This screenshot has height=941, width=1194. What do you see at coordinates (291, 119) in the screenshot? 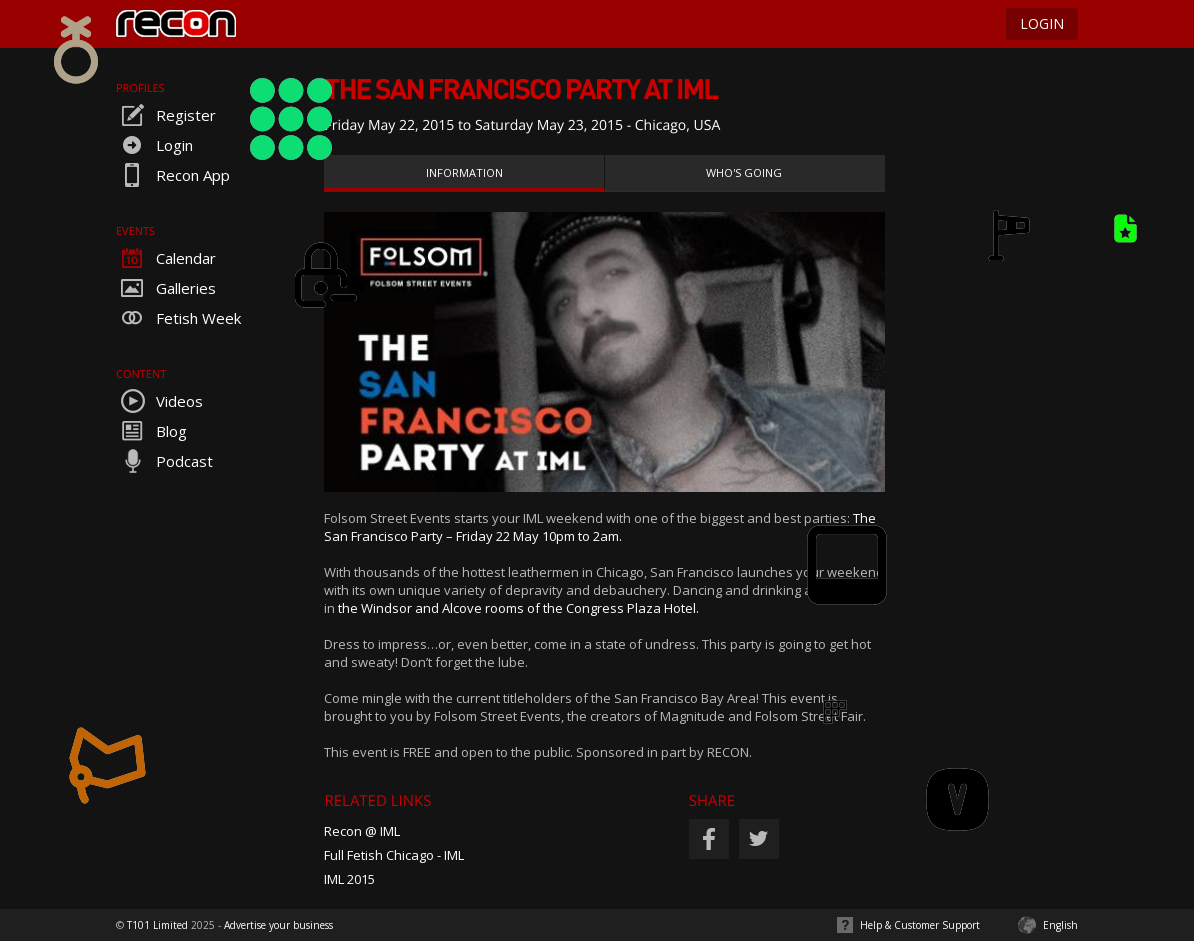
I see `open the dial pad or number input` at bounding box center [291, 119].